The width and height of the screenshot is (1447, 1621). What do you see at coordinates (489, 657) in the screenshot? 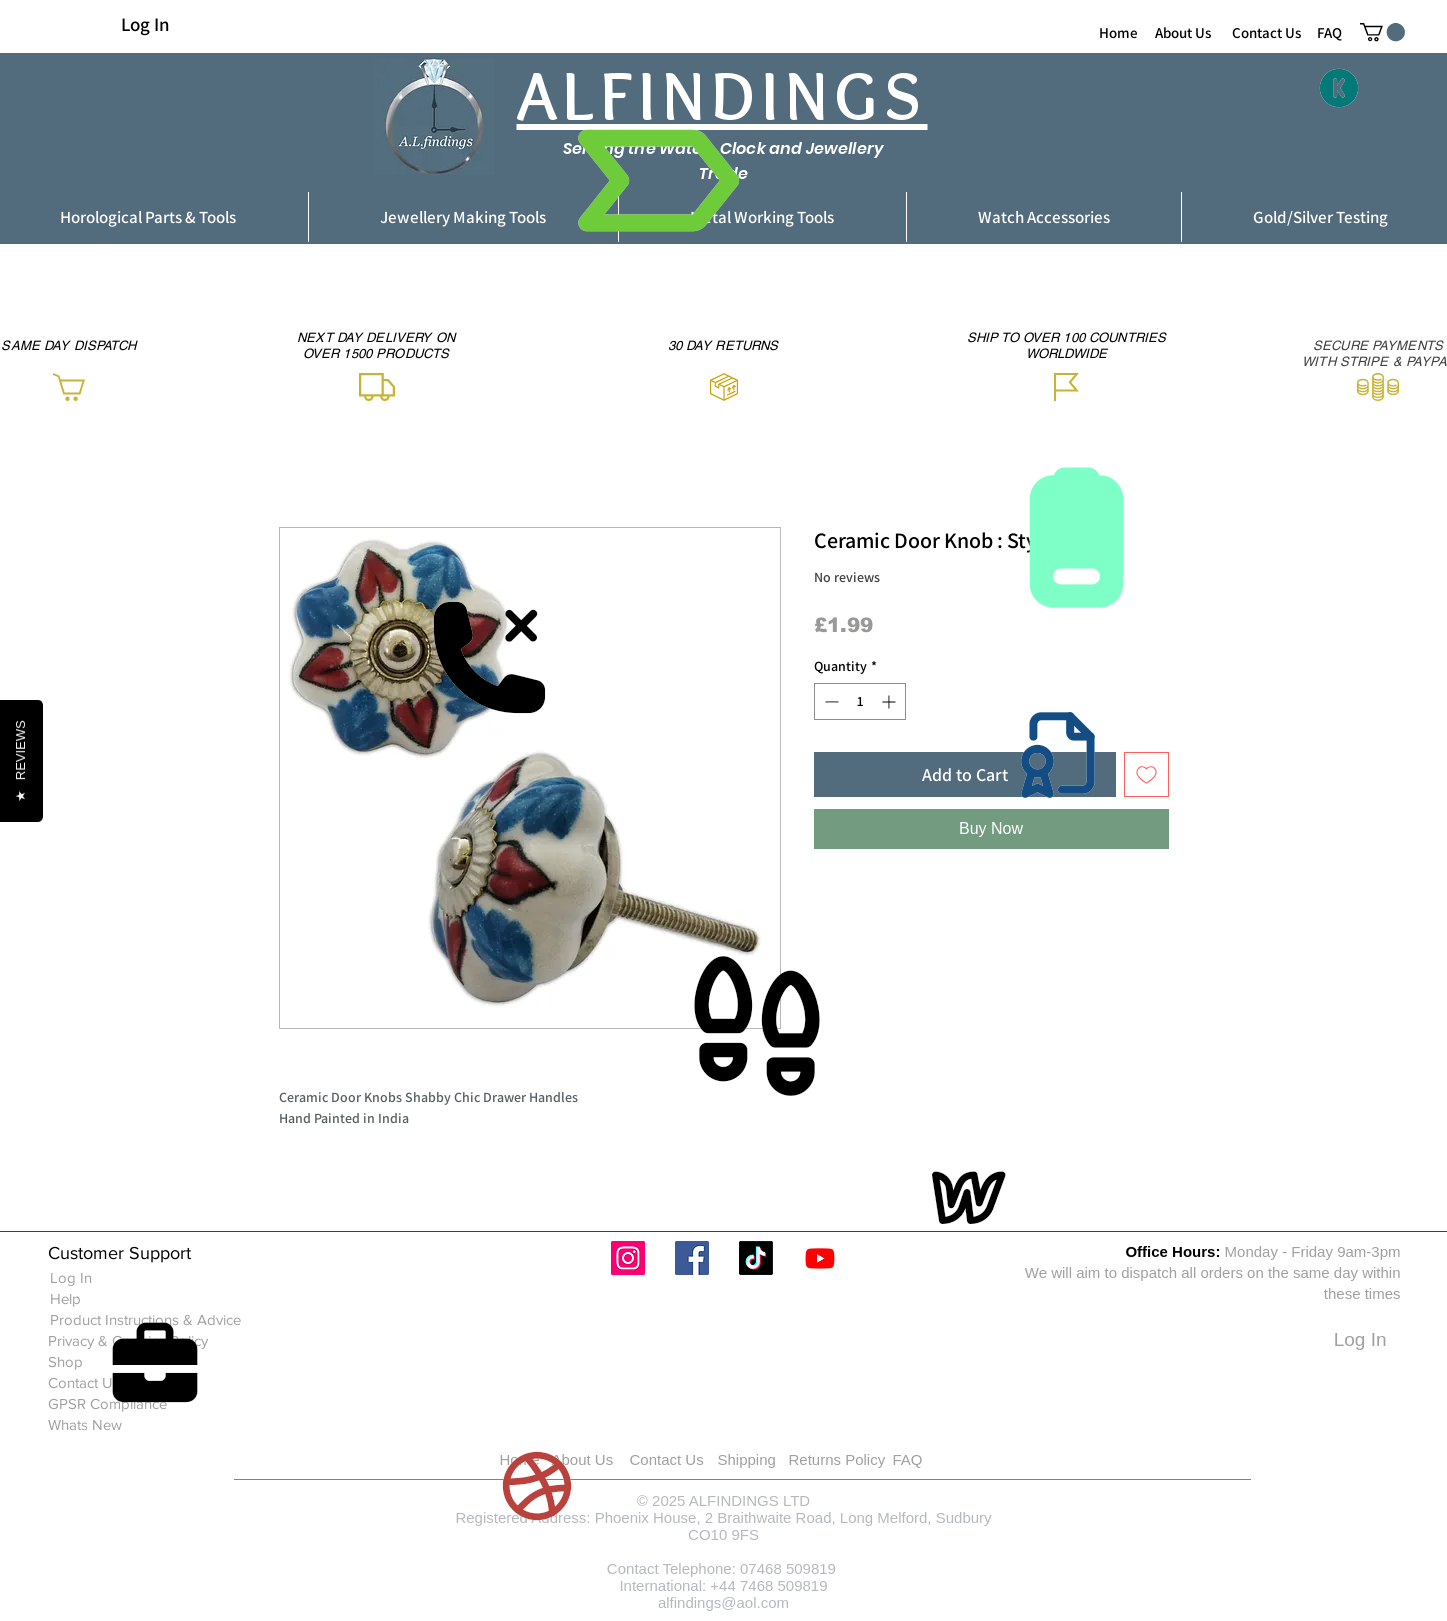
I see `end or decline a phone call` at bounding box center [489, 657].